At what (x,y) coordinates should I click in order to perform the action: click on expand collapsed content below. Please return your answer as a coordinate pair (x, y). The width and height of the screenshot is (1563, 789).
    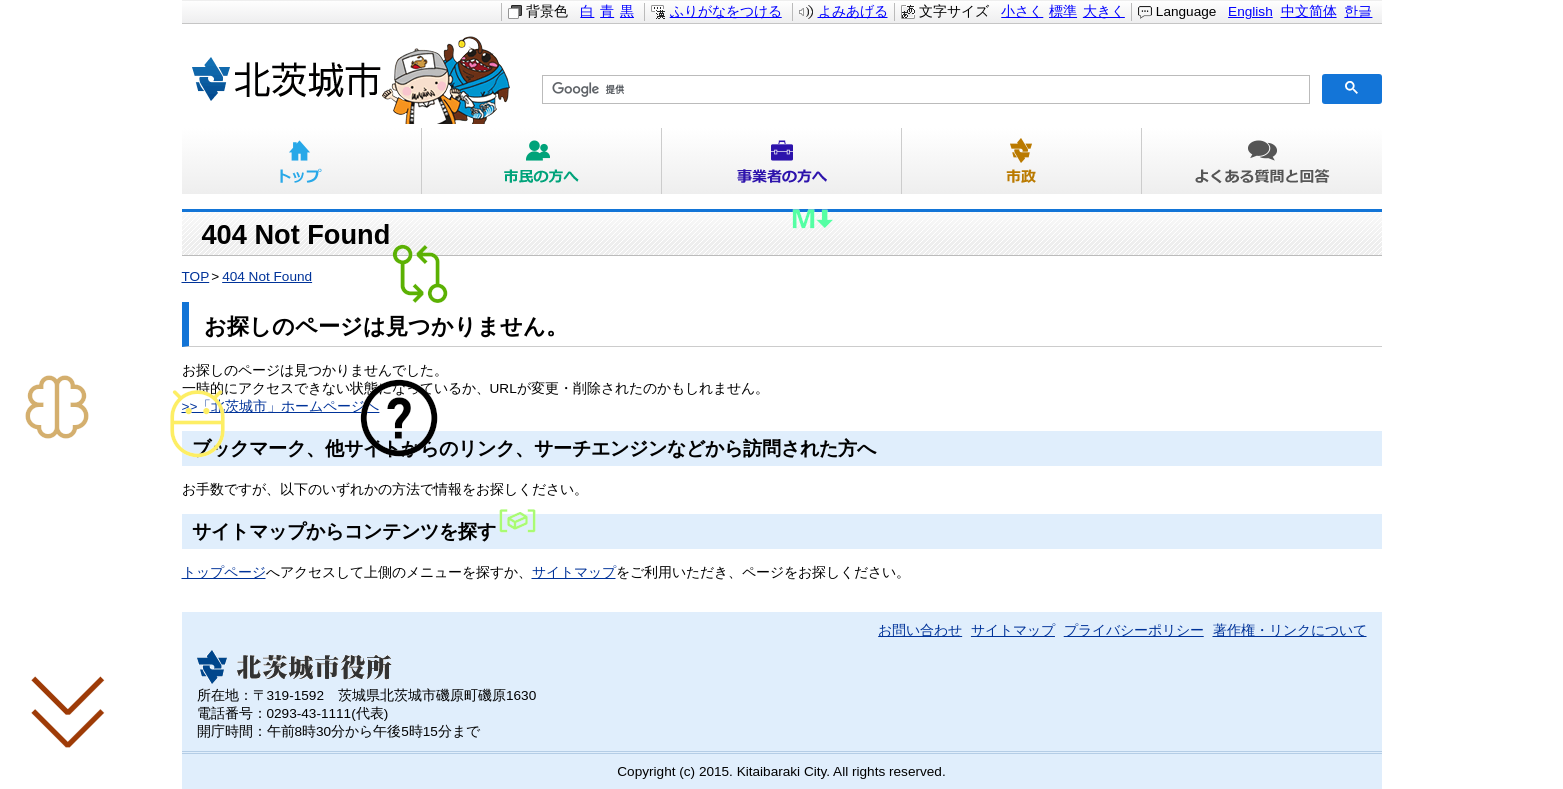
    Looking at the image, I should click on (70, 714).